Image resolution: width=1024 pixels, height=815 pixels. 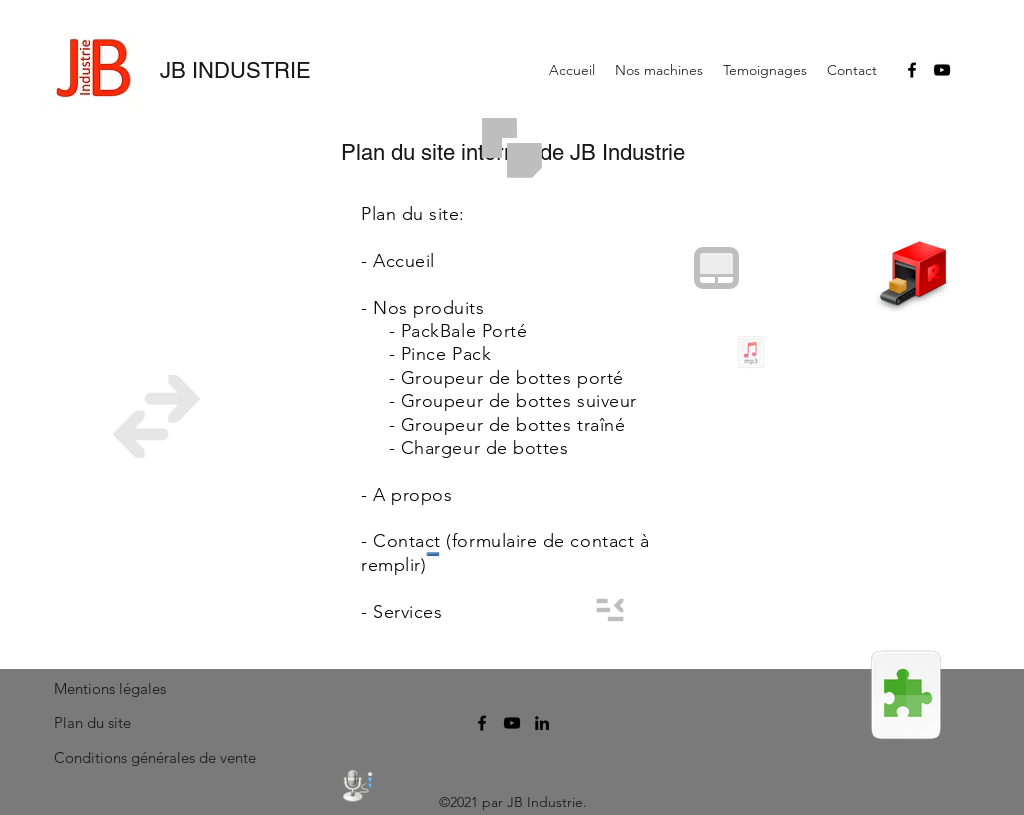 I want to click on microphone input at medium sensitivity level, so click(x=358, y=786).